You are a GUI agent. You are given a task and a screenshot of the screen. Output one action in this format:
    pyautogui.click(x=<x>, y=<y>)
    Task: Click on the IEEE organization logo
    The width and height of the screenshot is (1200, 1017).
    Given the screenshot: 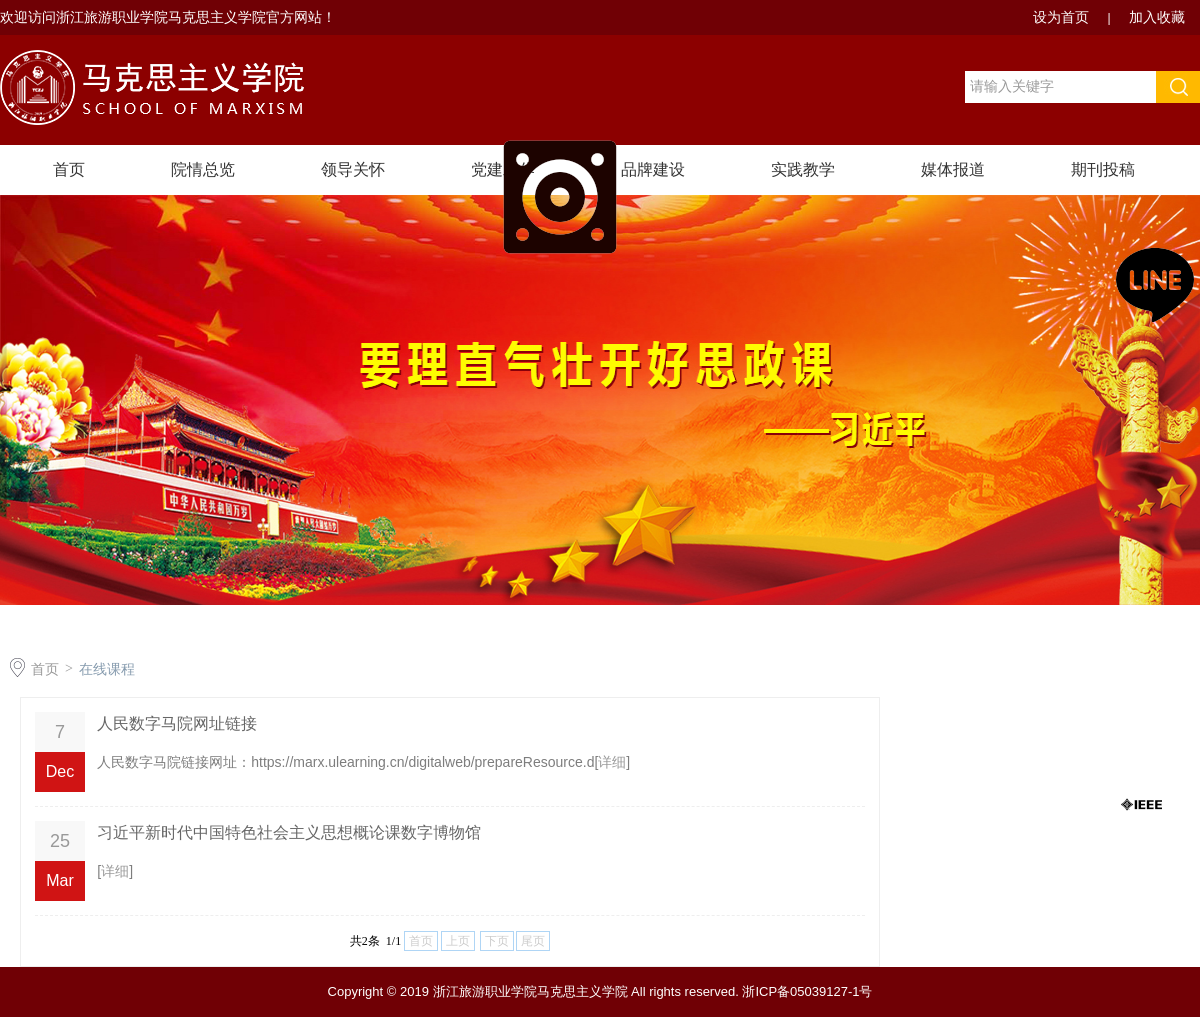 What is the action you would take?
    pyautogui.click(x=1141, y=804)
    